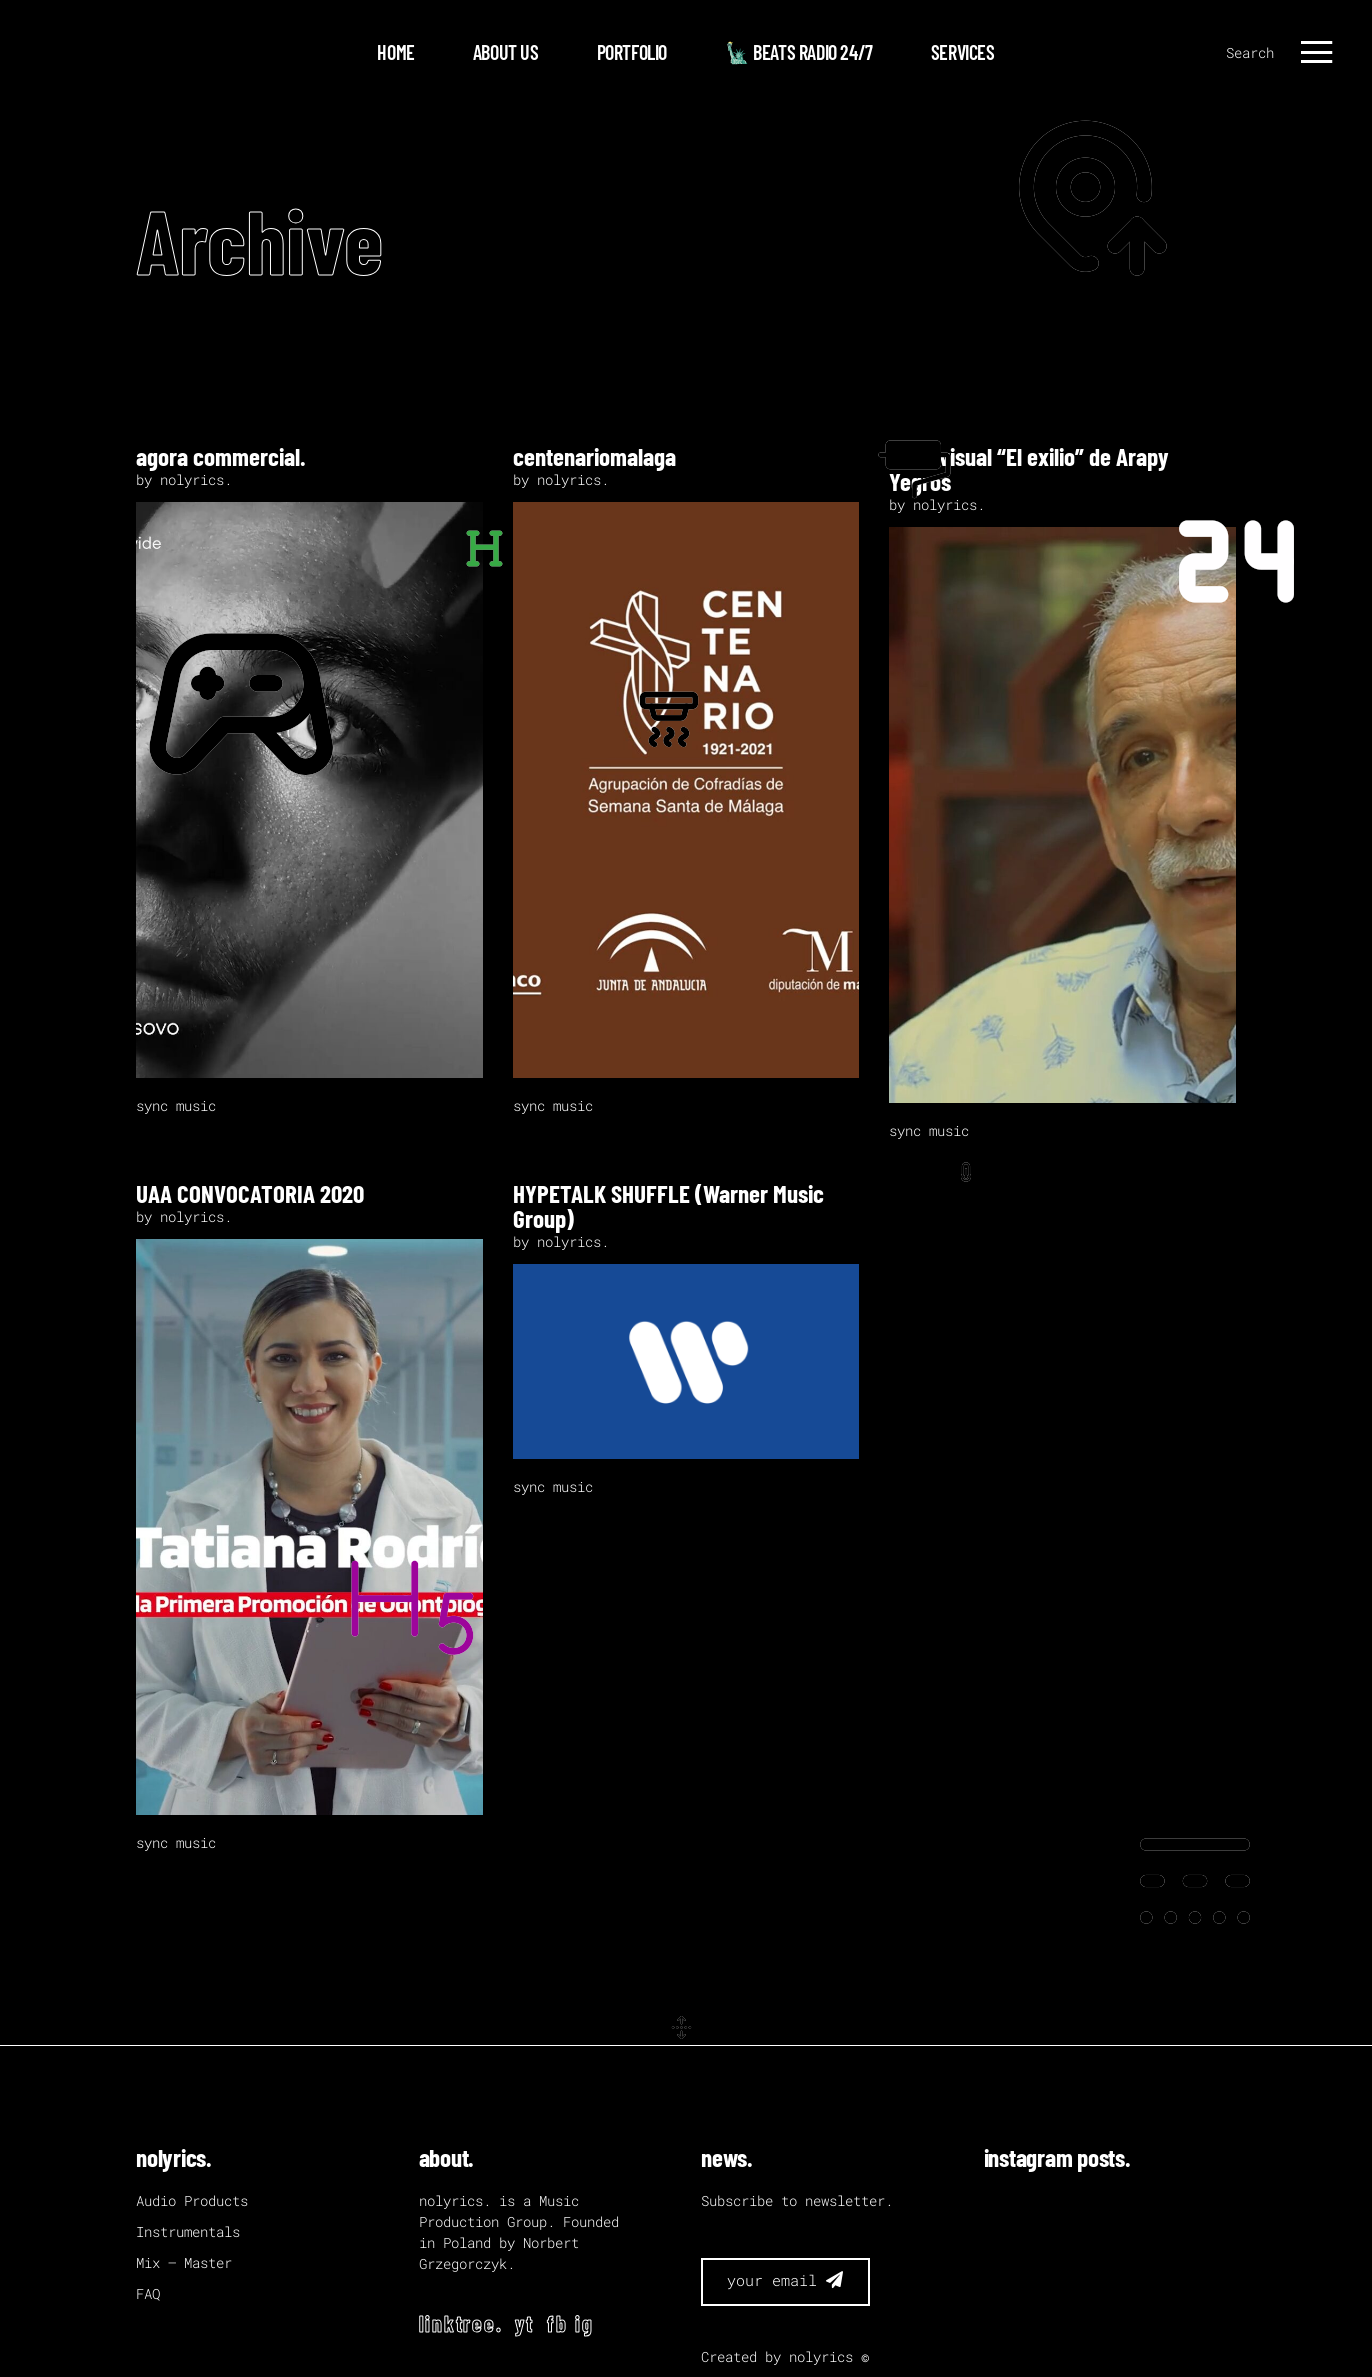 The height and width of the screenshot is (2377, 1372). I want to click on view current temperature reading, so click(966, 1172).